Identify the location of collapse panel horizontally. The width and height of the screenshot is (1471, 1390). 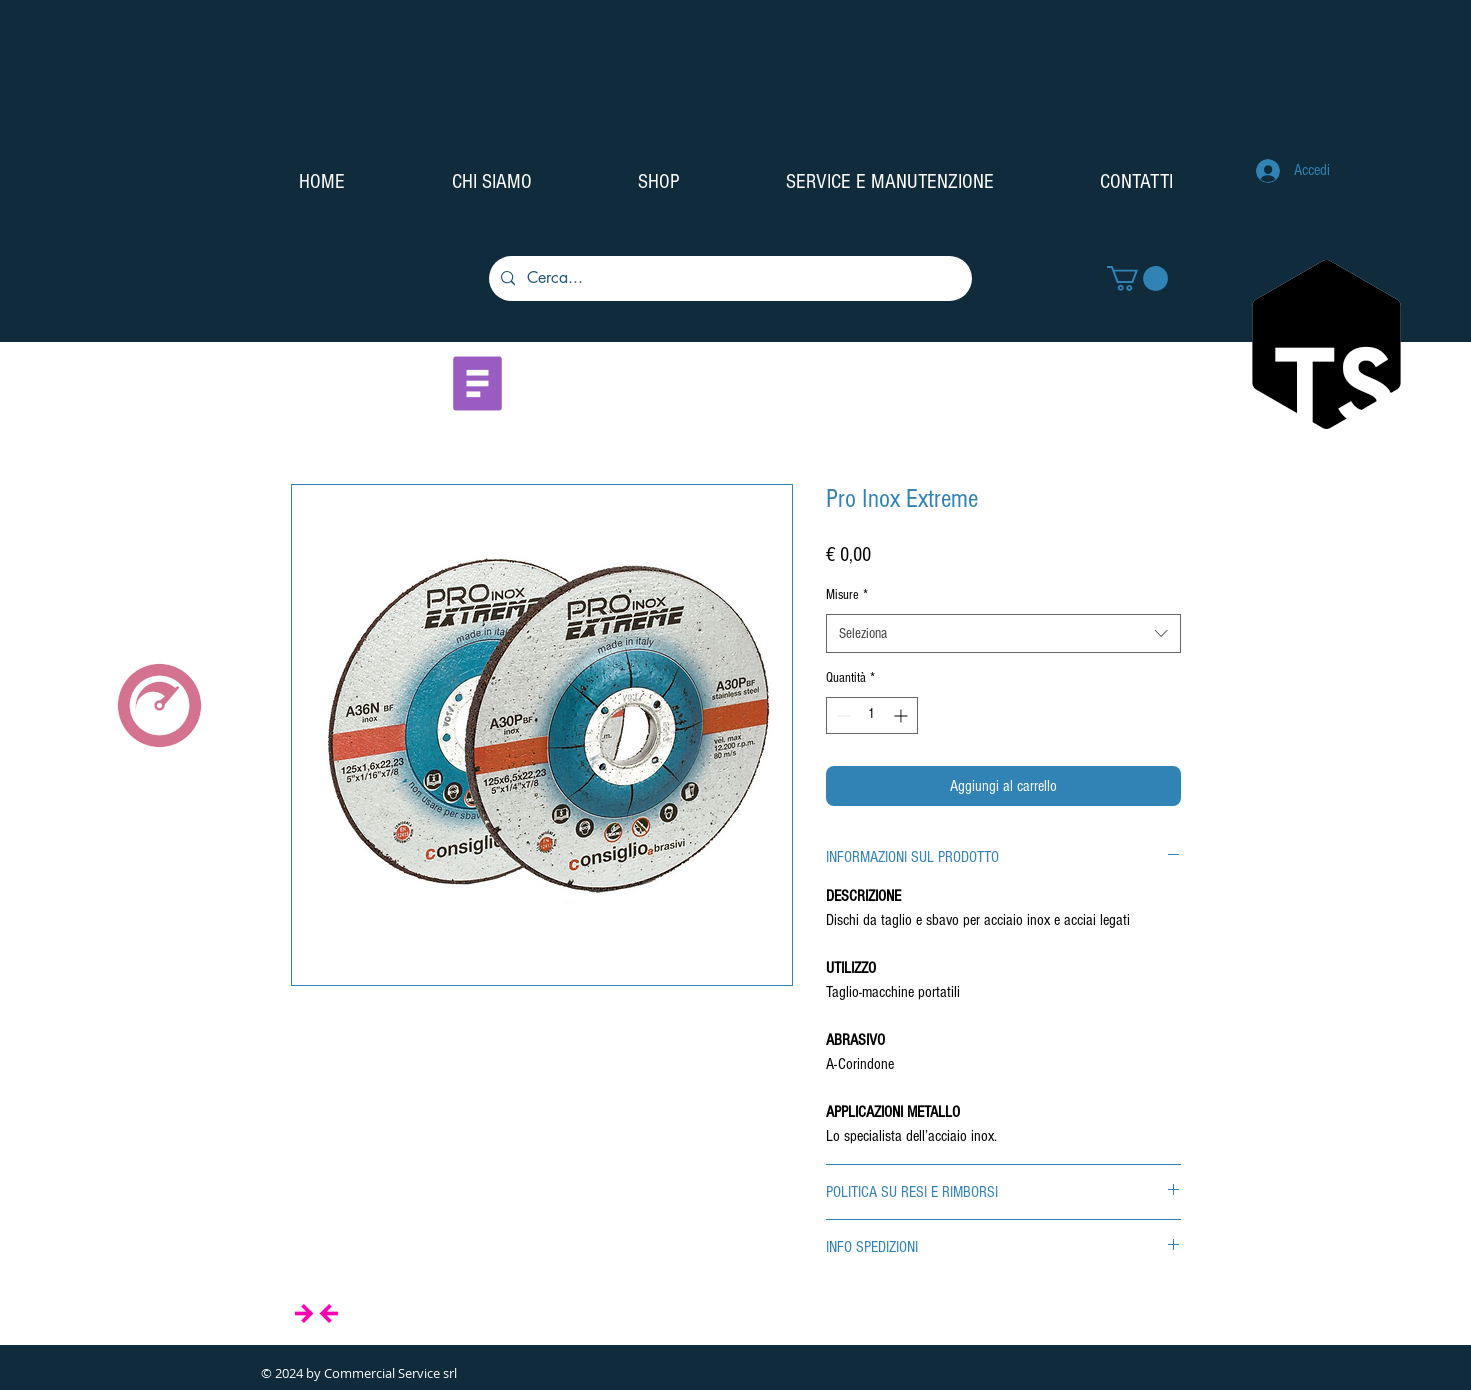
(316, 1313).